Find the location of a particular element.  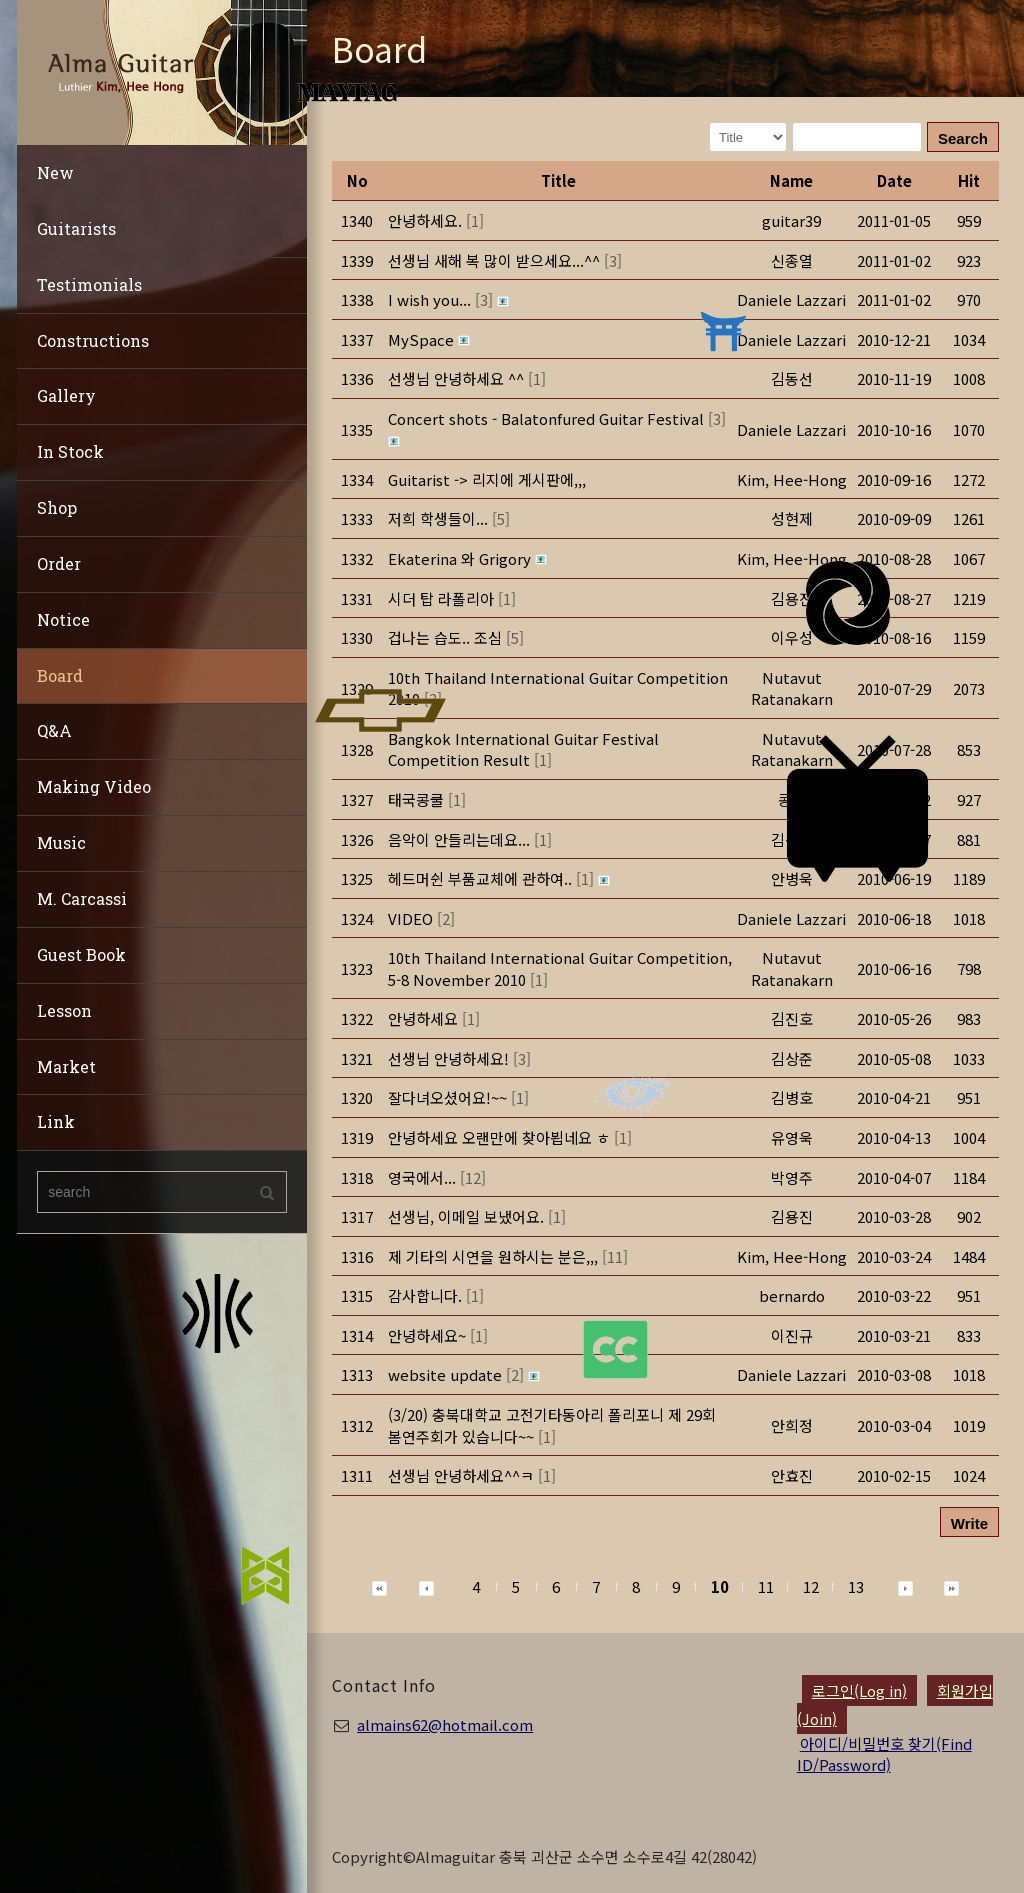

backbone.js framework logo is located at coordinates (265, 1575).